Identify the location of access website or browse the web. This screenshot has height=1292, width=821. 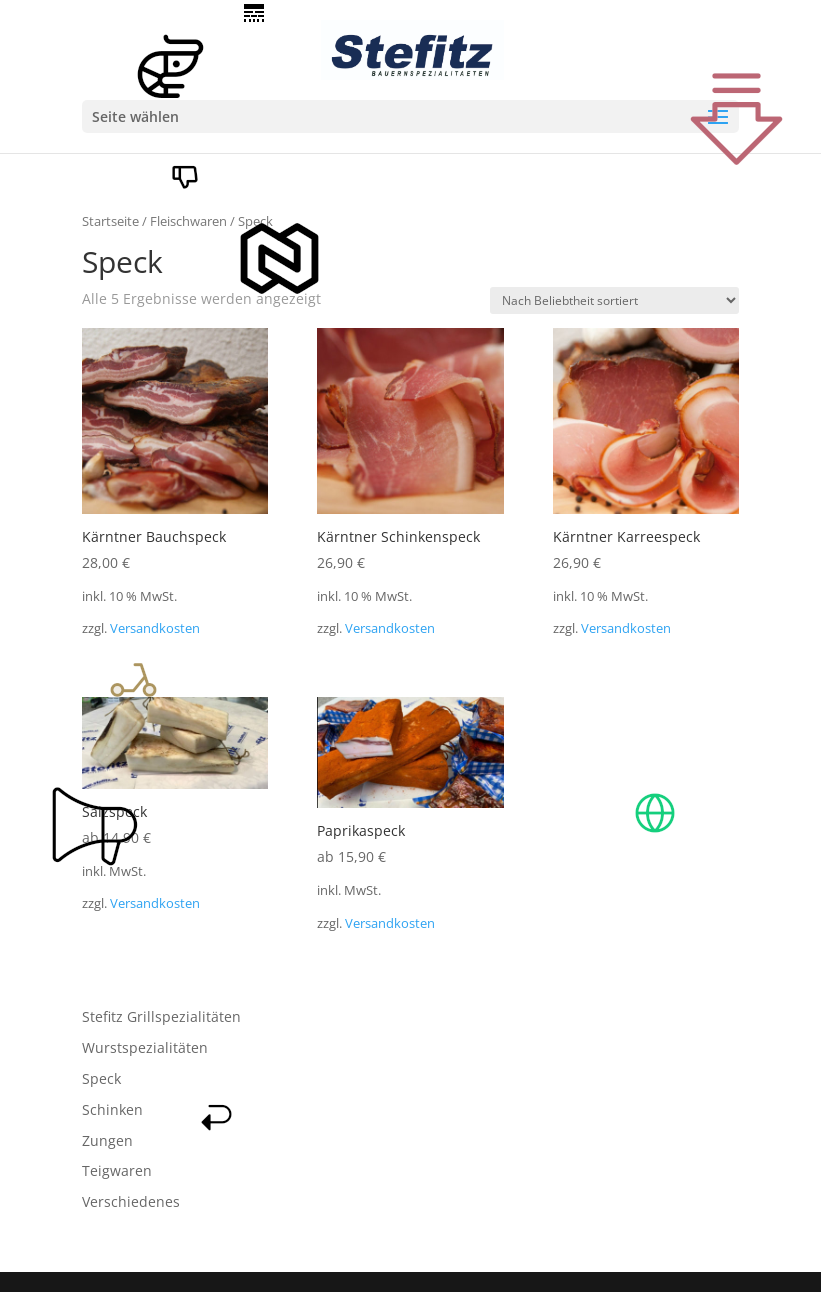
(655, 813).